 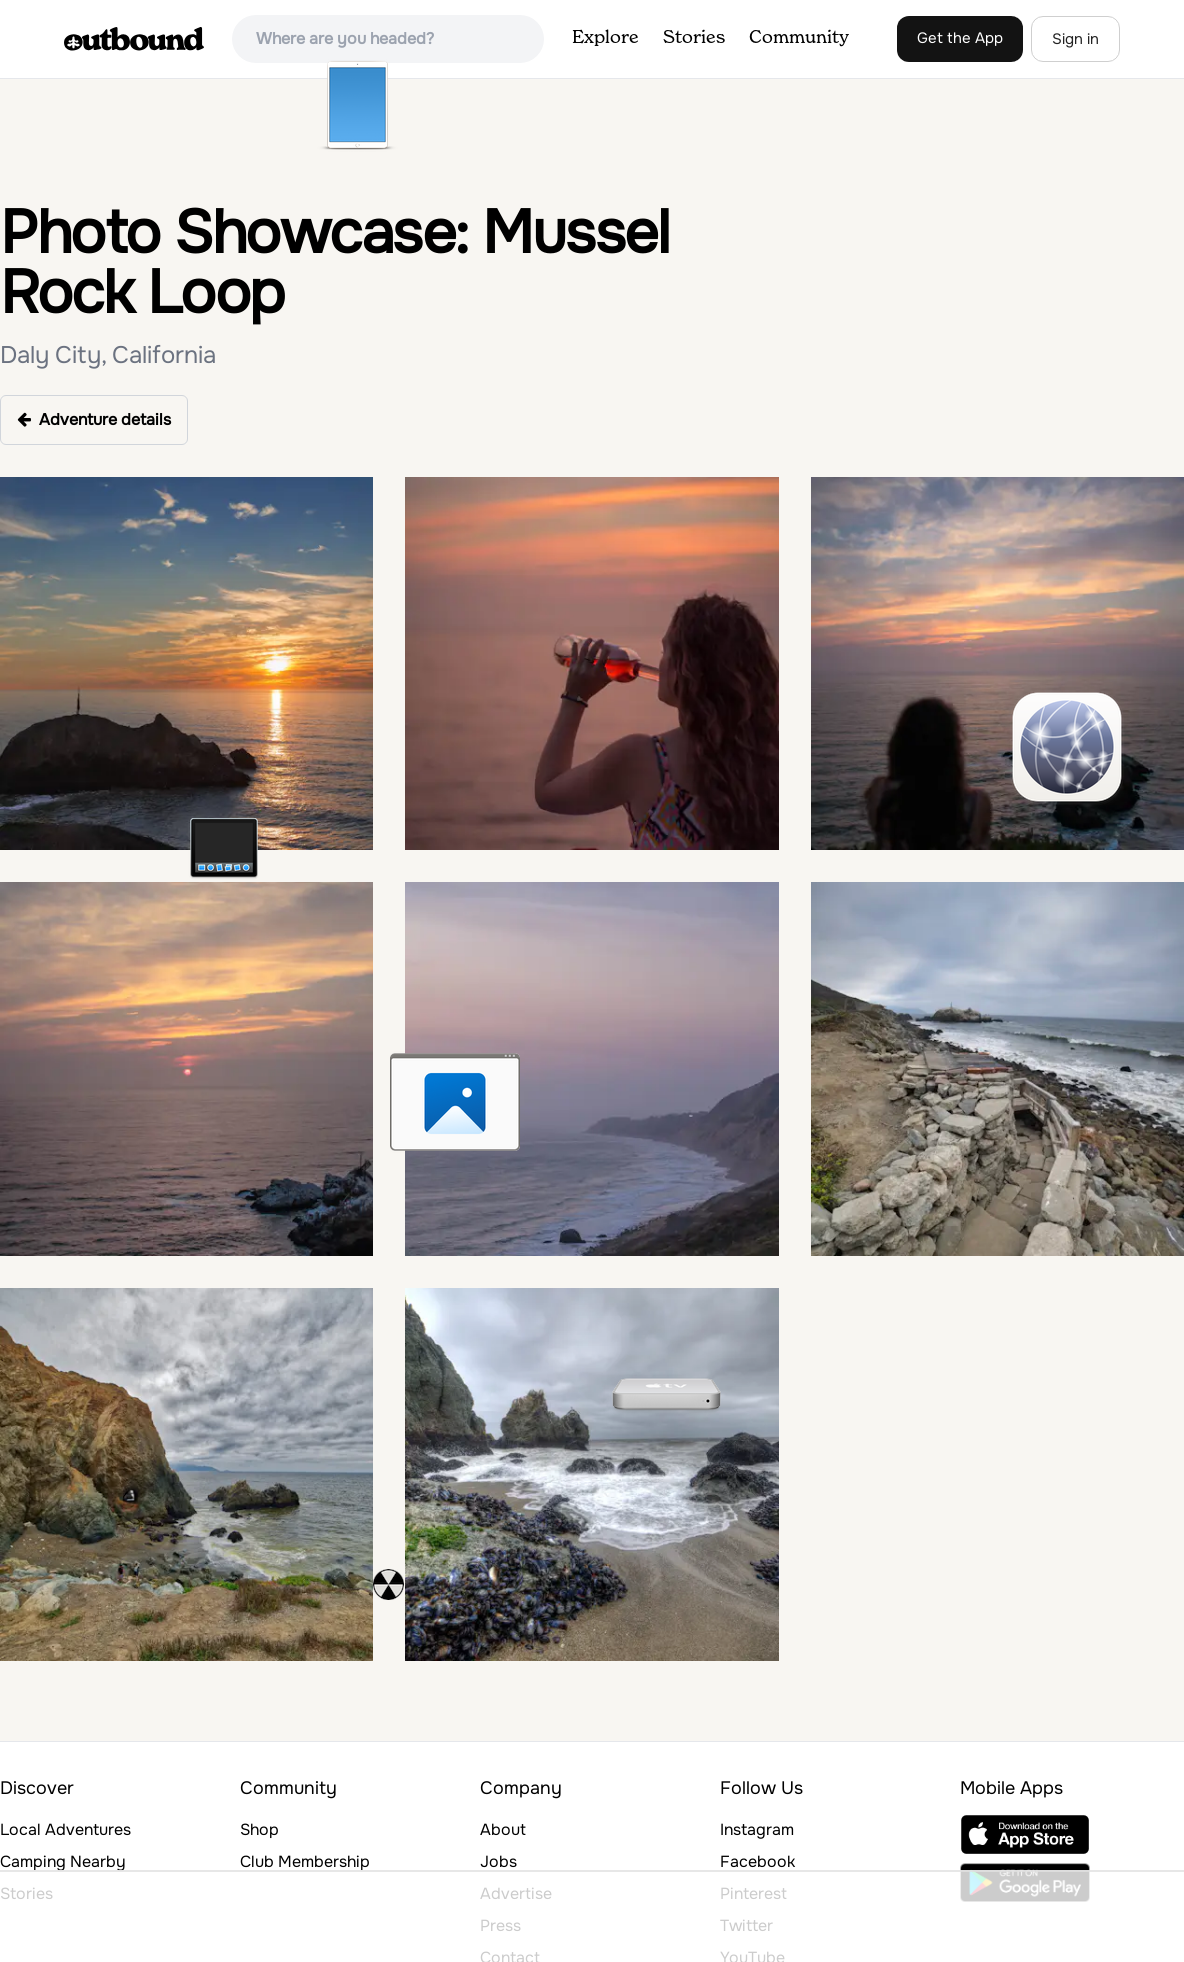 What do you see at coordinates (357, 105) in the screenshot?
I see `indicates a connected iPad Air device` at bounding box center [357, 105].